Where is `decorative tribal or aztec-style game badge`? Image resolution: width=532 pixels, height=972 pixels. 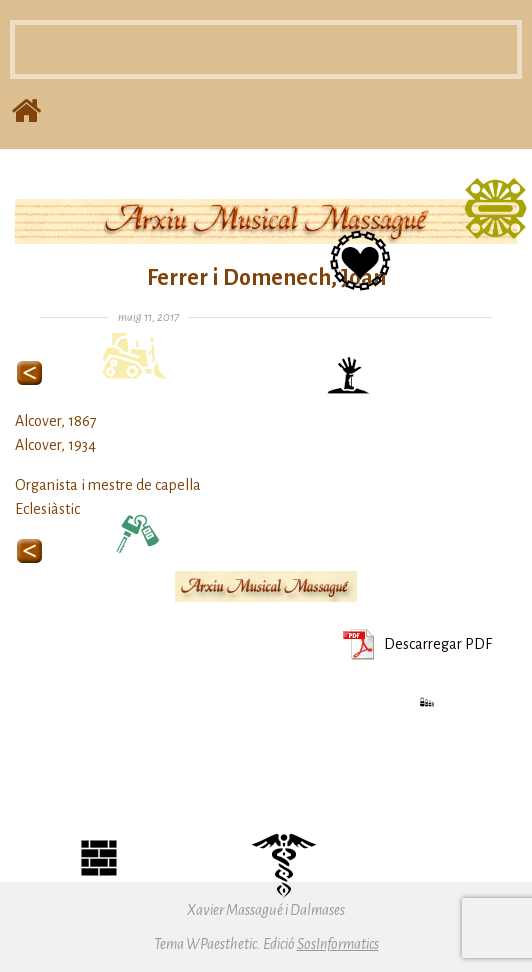
decorative tribal or aztec-style game badge is located at coordinates (495, 208).